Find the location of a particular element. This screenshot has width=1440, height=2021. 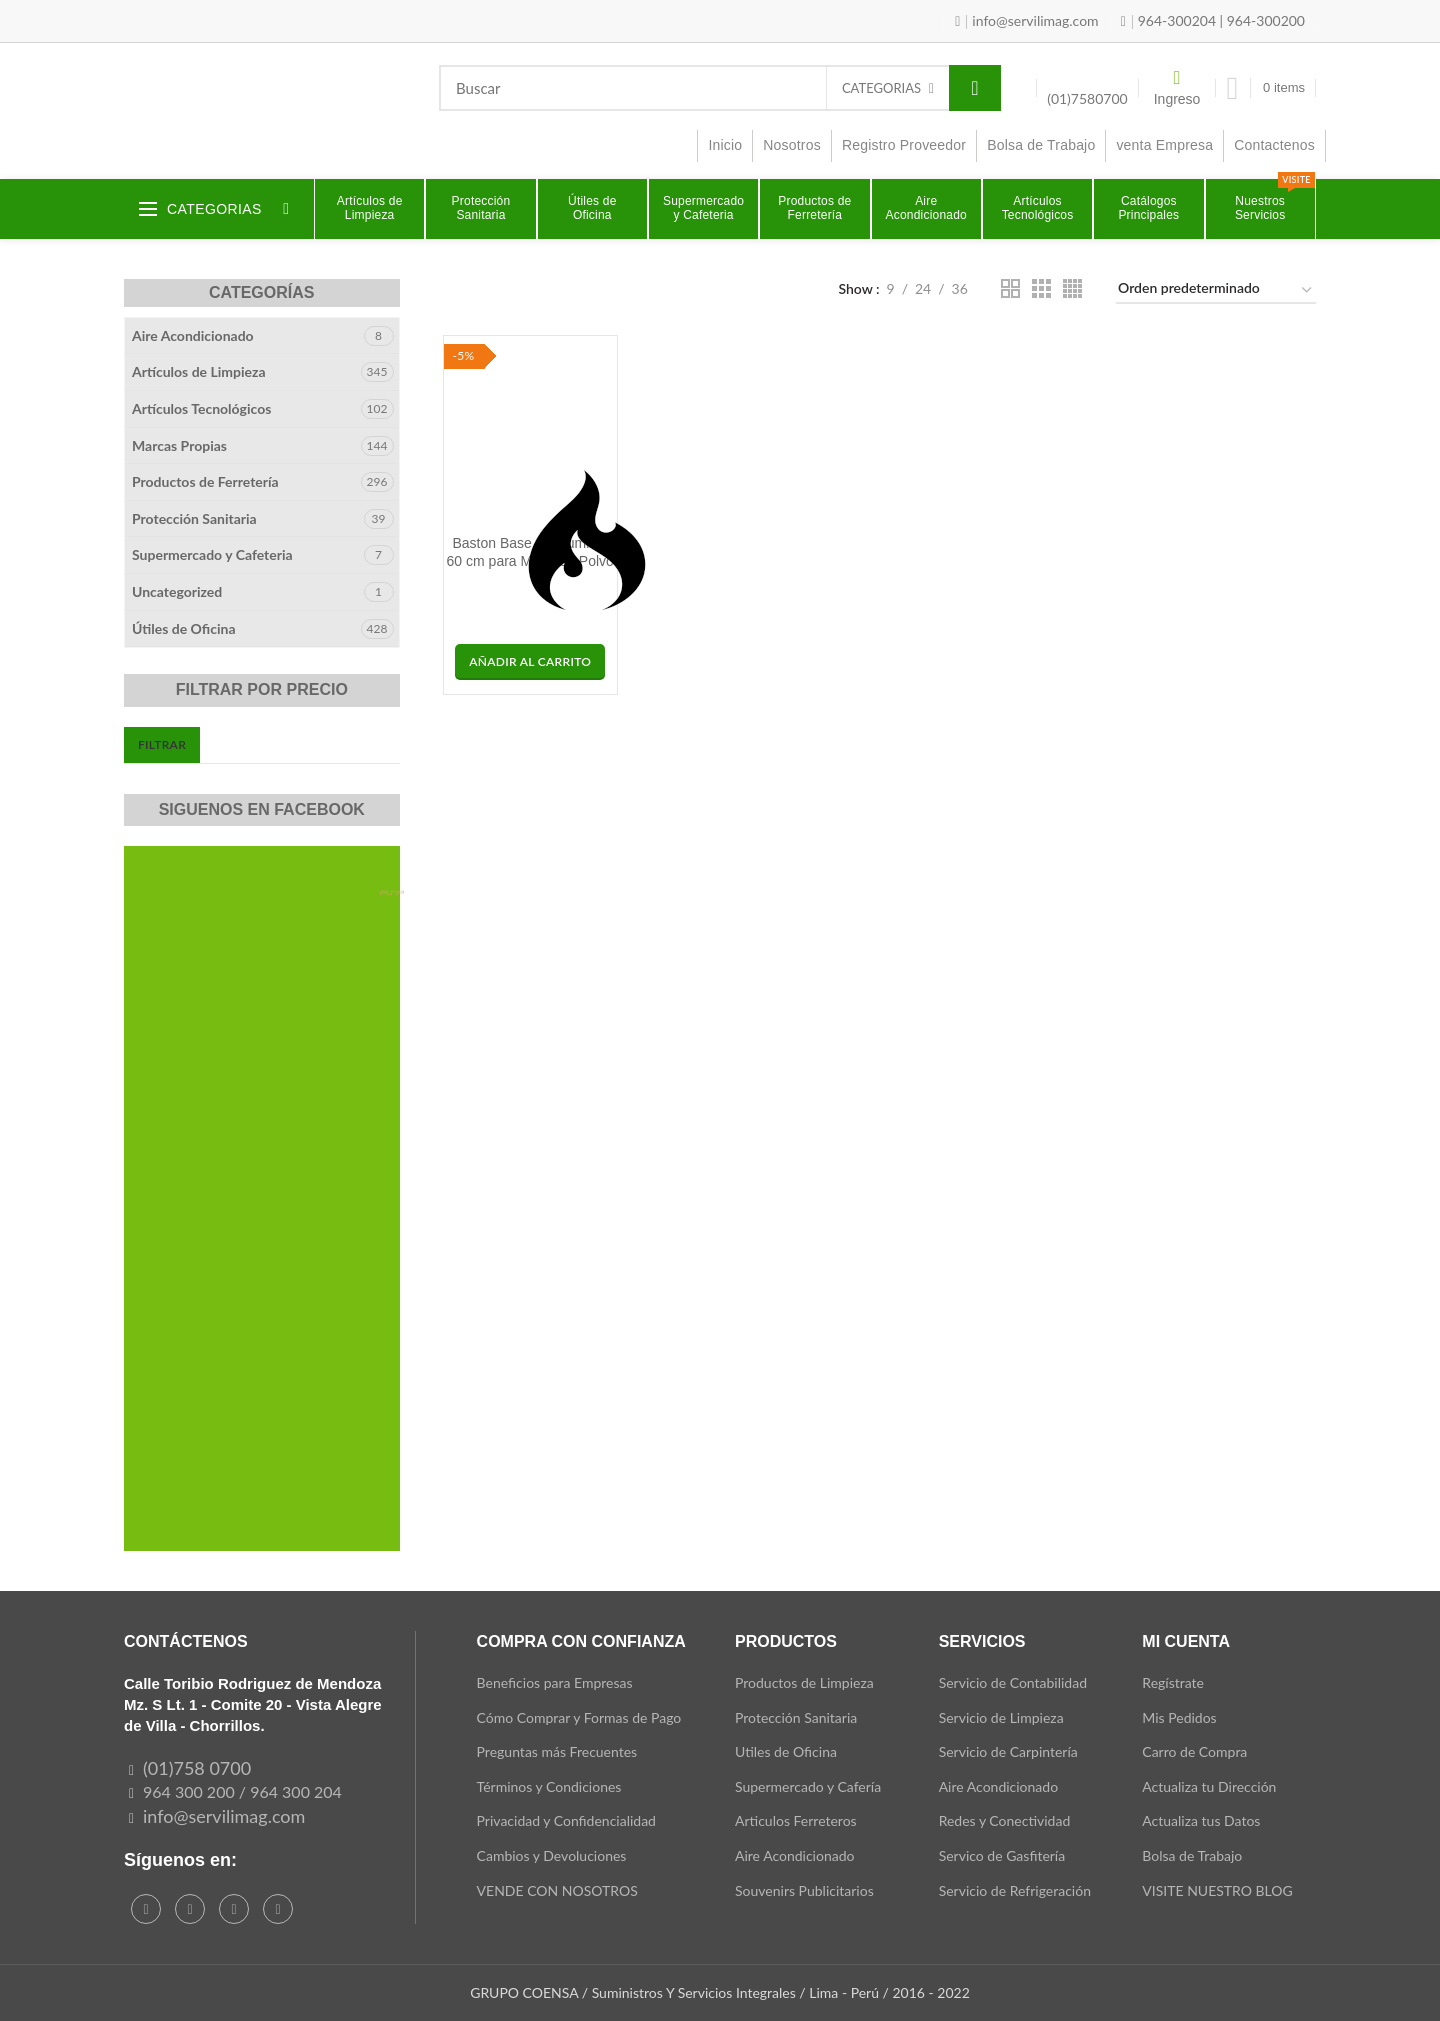

playstation portable (PSP) brand logo is located at coordinates (392, 893).